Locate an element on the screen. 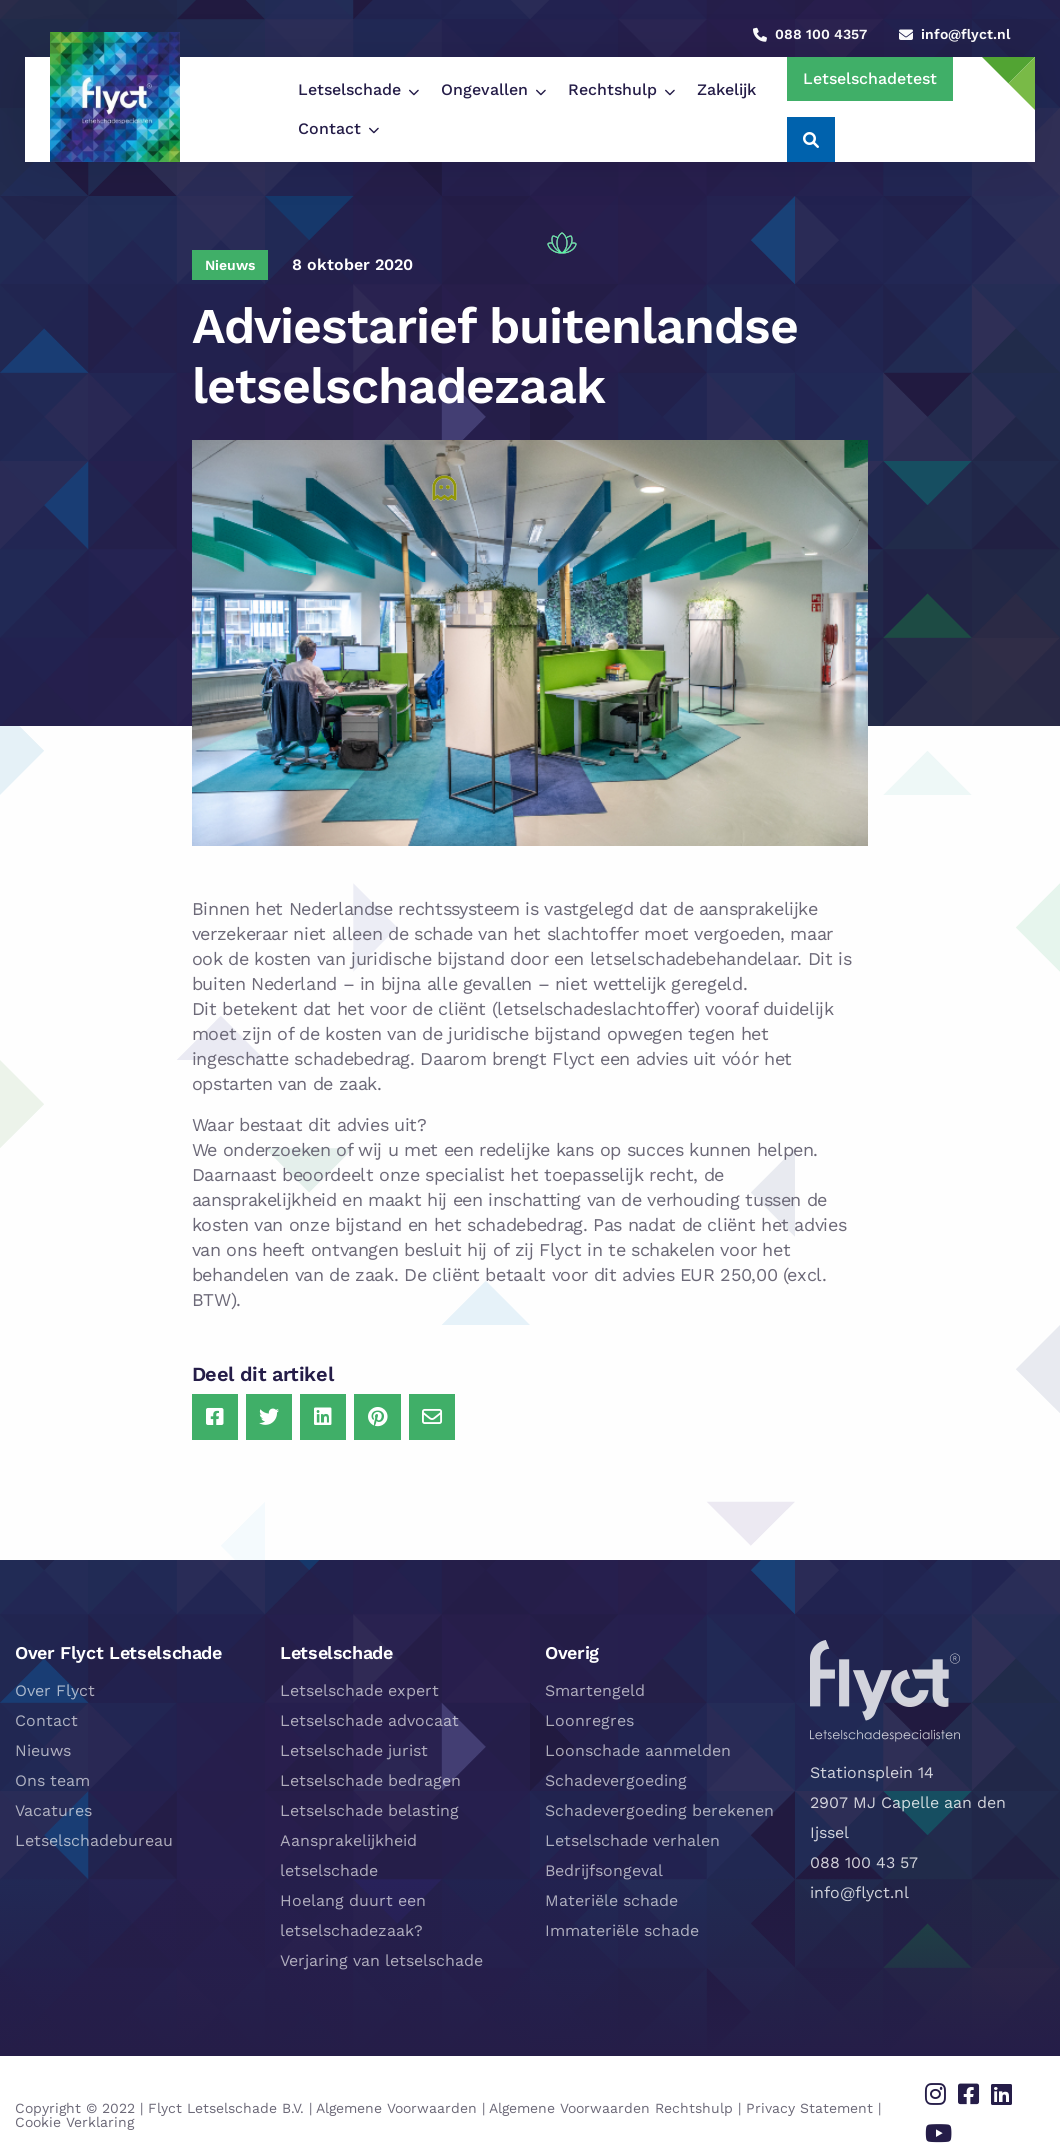 This screenshot has height=2146, width=1060. enable ghost mode or incognito browsing is located at coordinates (444, 488).